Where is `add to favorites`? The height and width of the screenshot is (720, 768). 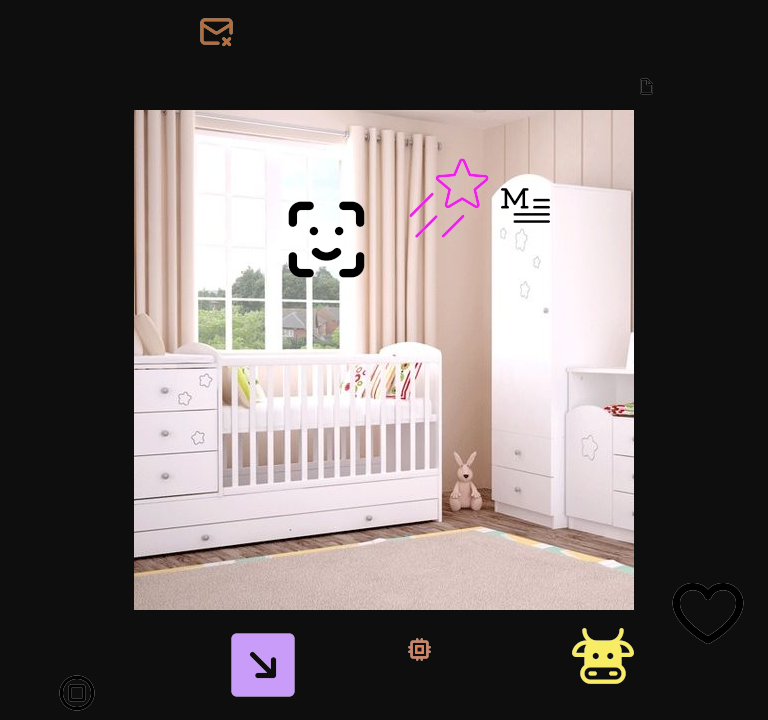 add to favorites is located at coordinates (708, 611).